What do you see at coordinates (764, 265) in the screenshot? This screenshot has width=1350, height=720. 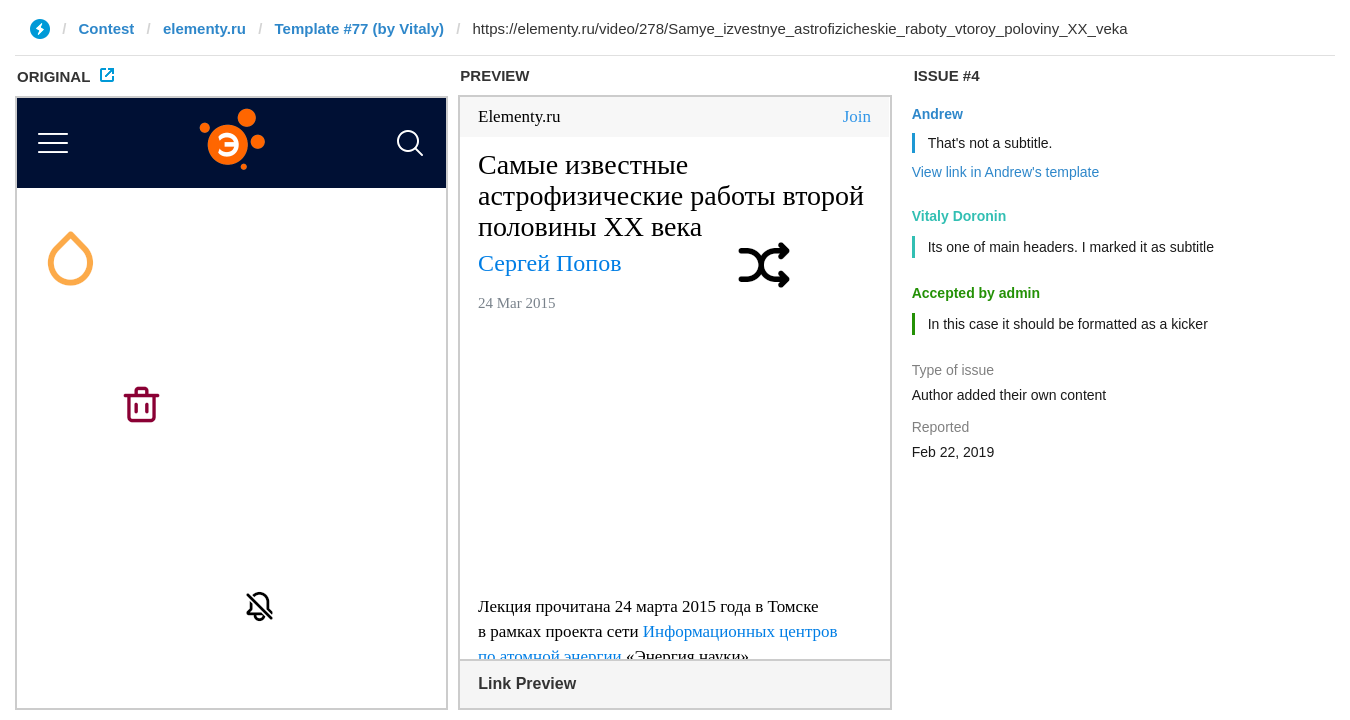 I see `shuffle playlist or queue` at bounding box center [764, 265].